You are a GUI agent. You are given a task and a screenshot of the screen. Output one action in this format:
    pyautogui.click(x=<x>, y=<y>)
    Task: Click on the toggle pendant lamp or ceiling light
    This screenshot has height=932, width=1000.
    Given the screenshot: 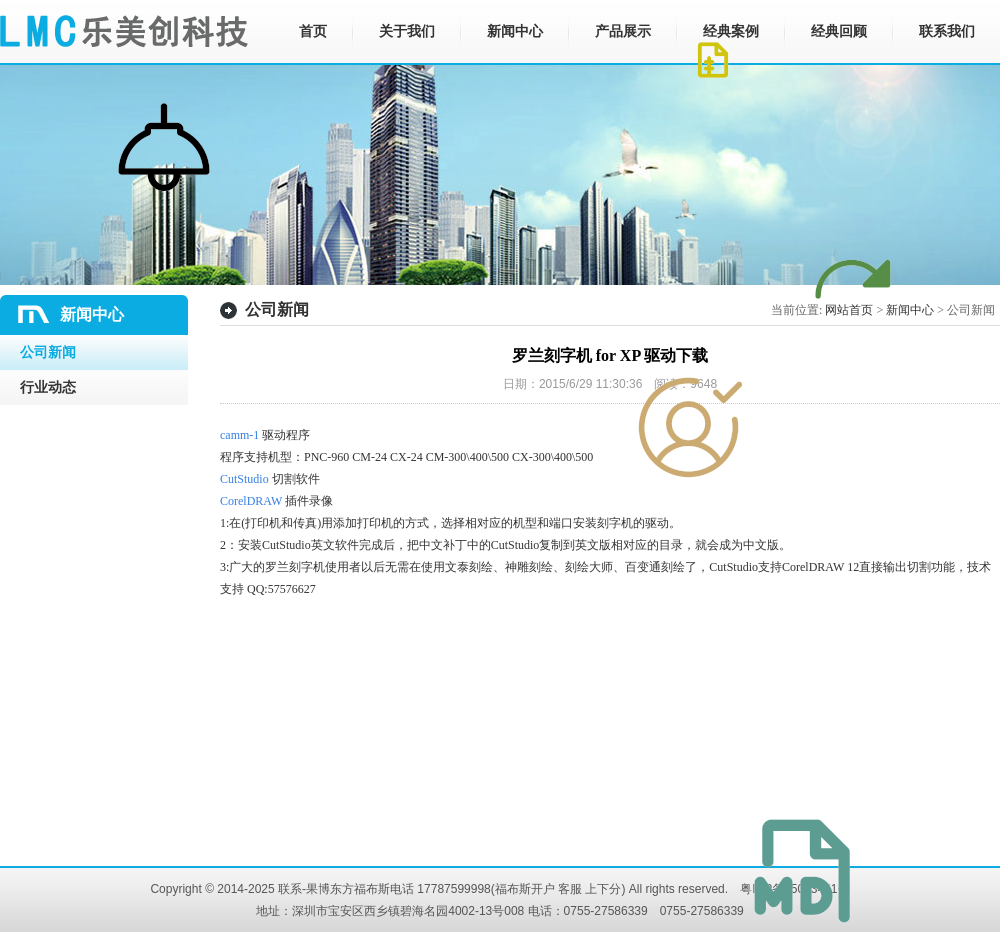 What is the action you would take?
    pyautogui.click(x=164, y=152)
    